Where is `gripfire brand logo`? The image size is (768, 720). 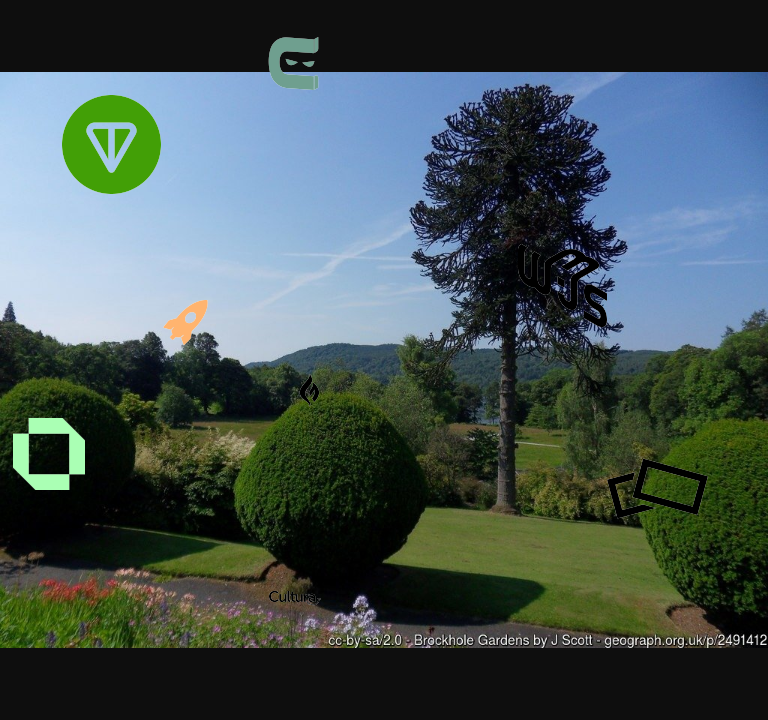 gripfire brand logo is located at coordinates (310, 390).